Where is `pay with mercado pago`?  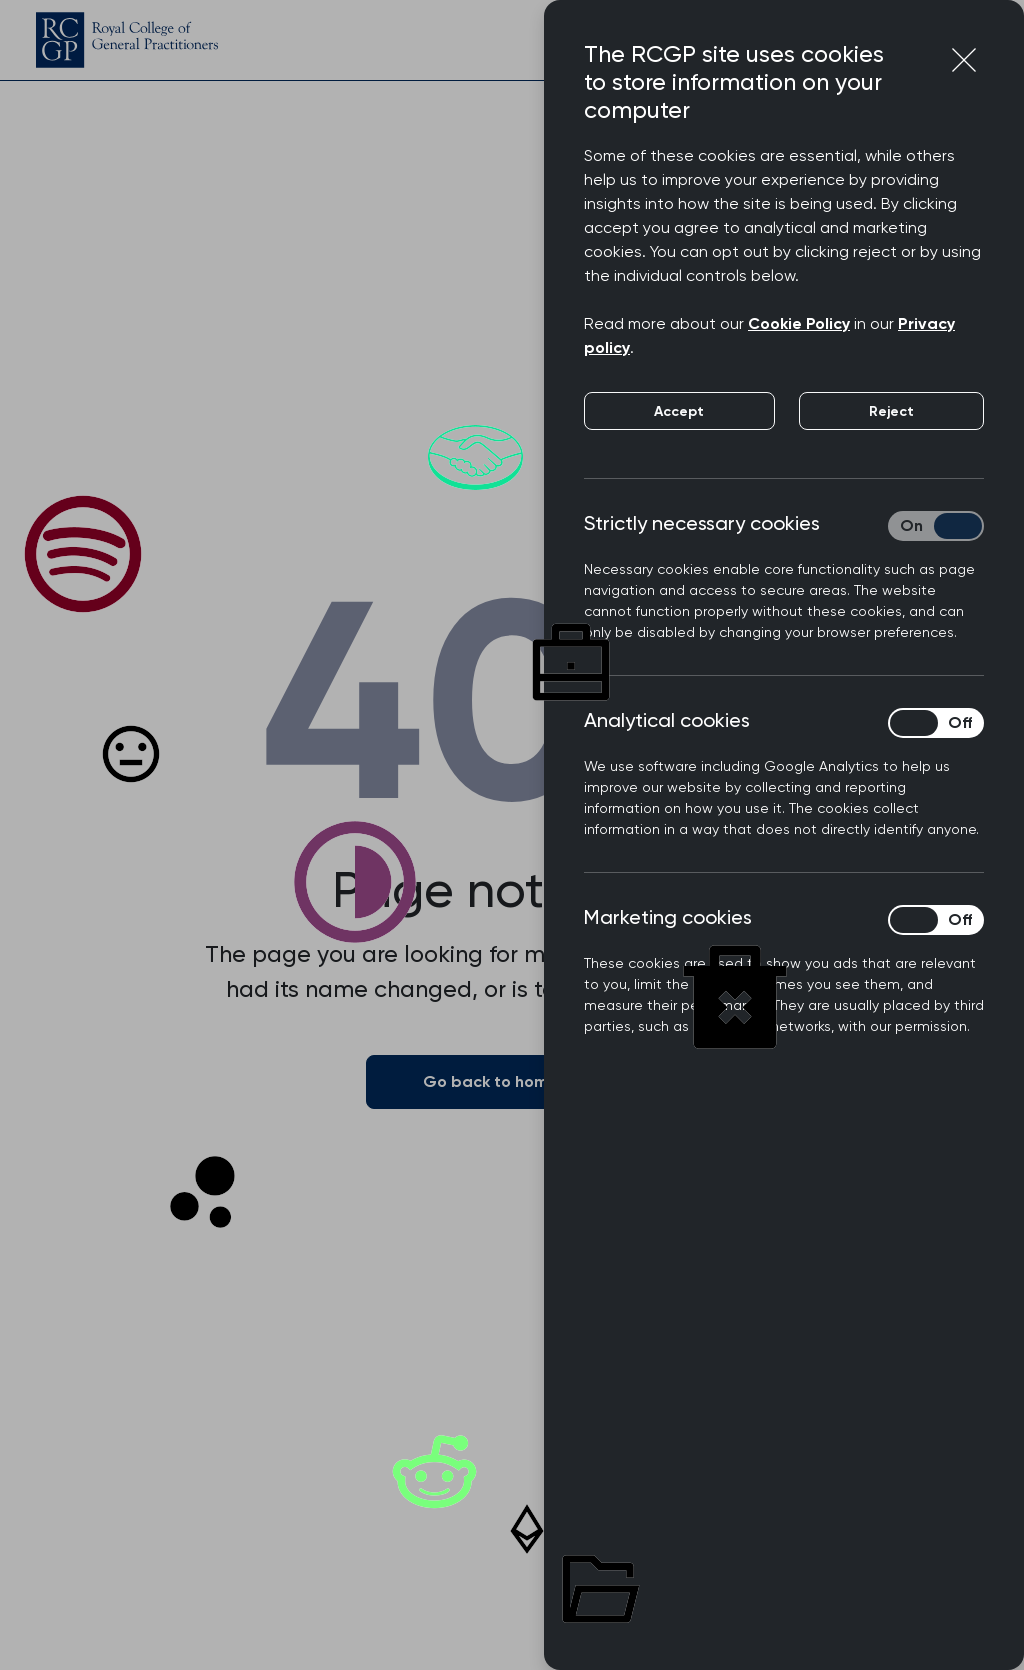 pay with mercado pago is located at coordinates (475, 457).